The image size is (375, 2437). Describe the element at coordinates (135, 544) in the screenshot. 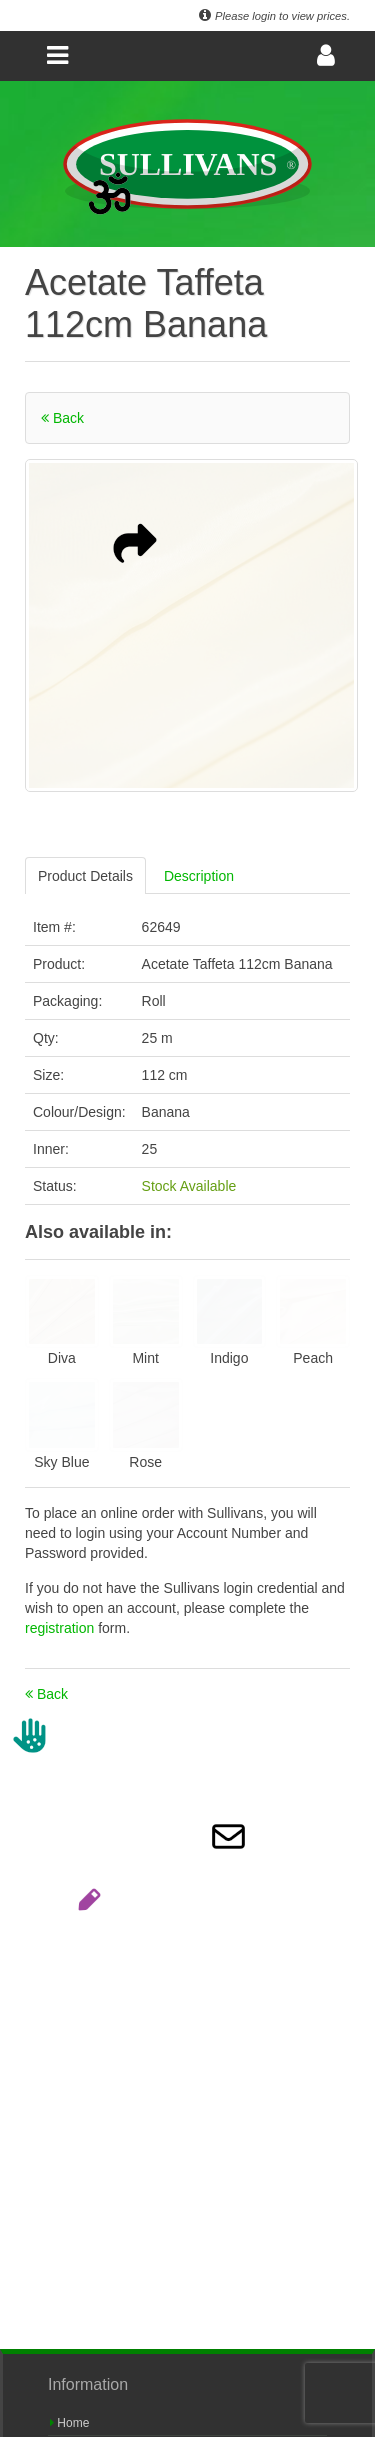

I see `forward an email or message` at that location.